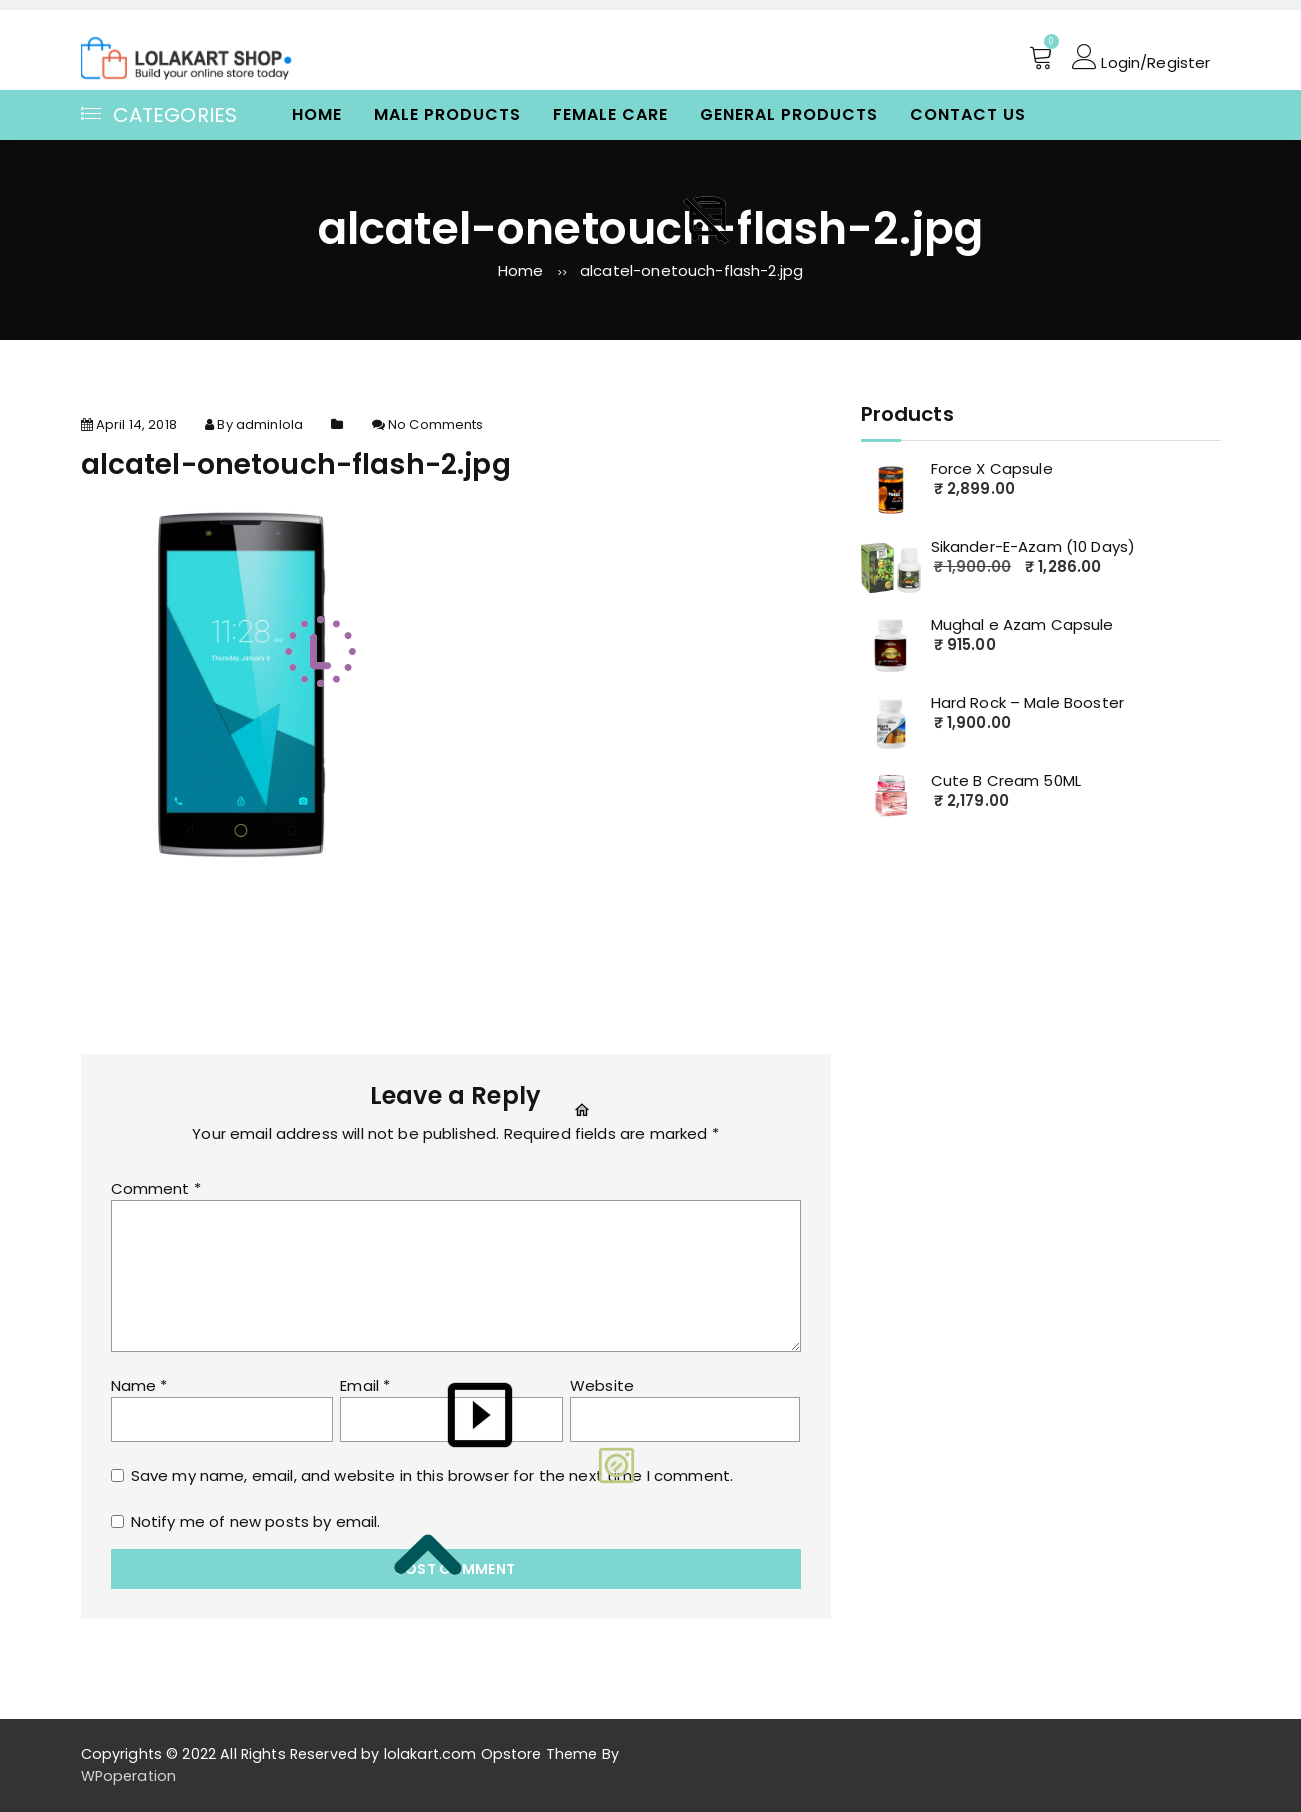 This screenshot has width=1301, height=1812. Describe the element at coordinates (707, 219) in the screenshot. I see `no transfer available at this stop` at that location.